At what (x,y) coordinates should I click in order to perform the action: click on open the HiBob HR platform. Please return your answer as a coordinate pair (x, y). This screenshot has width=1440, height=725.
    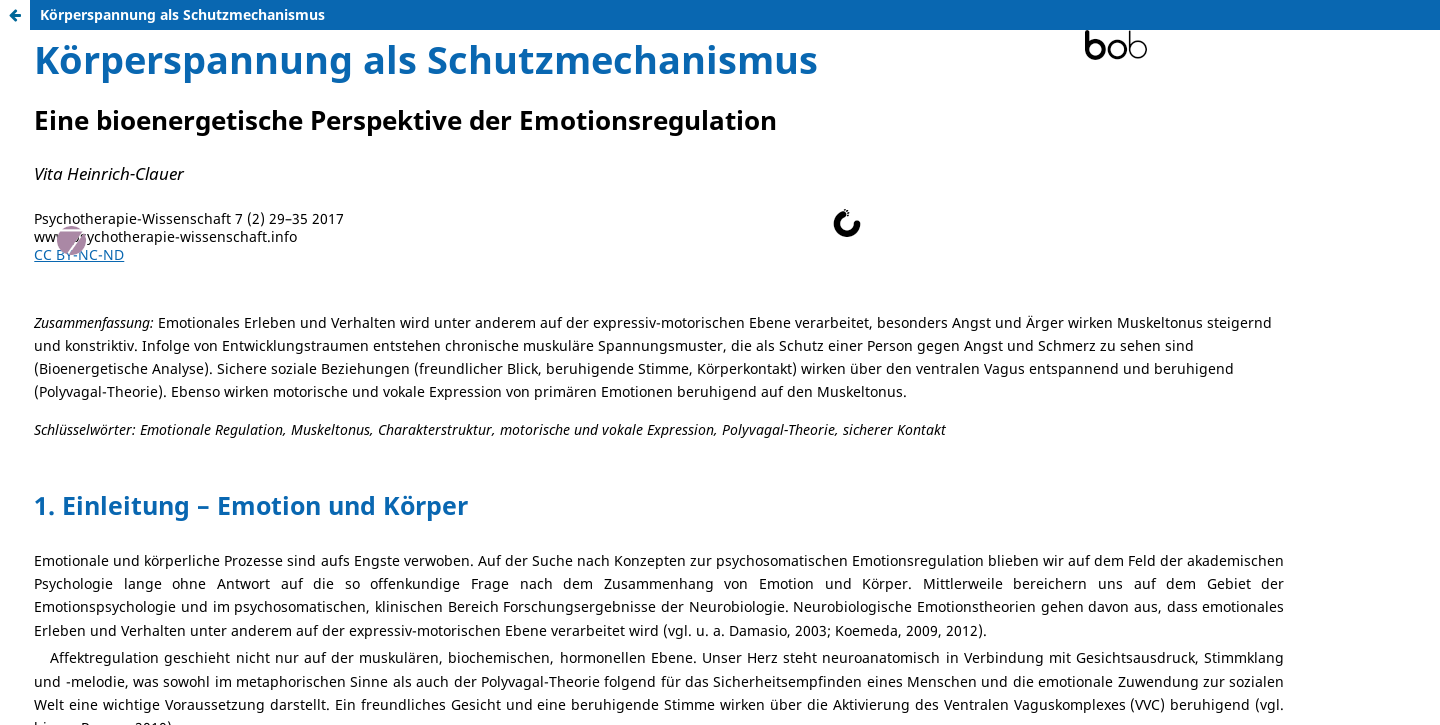
    Looking at the image, I should click on (1116, 45).